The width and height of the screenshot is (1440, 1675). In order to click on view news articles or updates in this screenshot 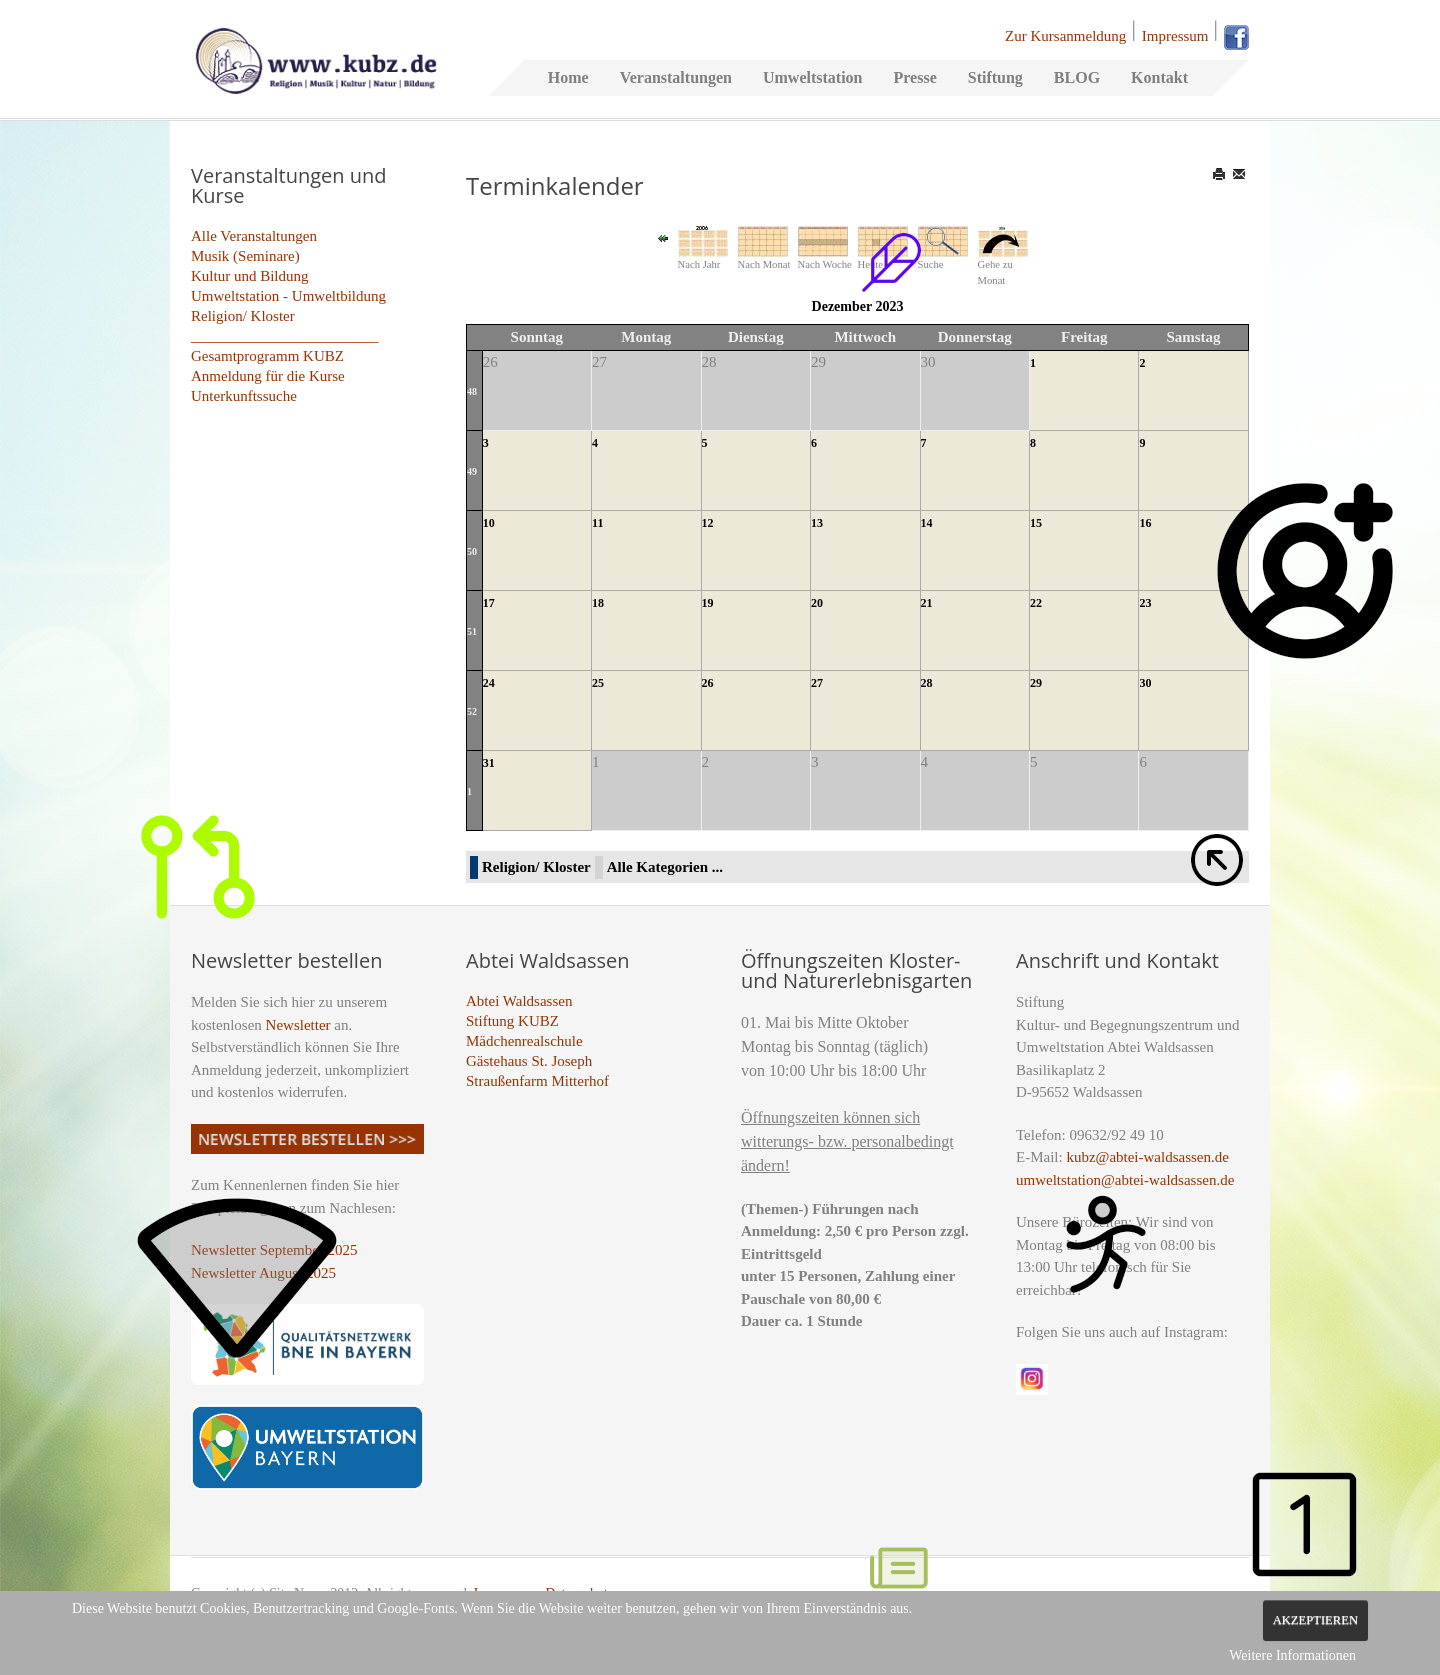, I will do `click(901, 1568)`.